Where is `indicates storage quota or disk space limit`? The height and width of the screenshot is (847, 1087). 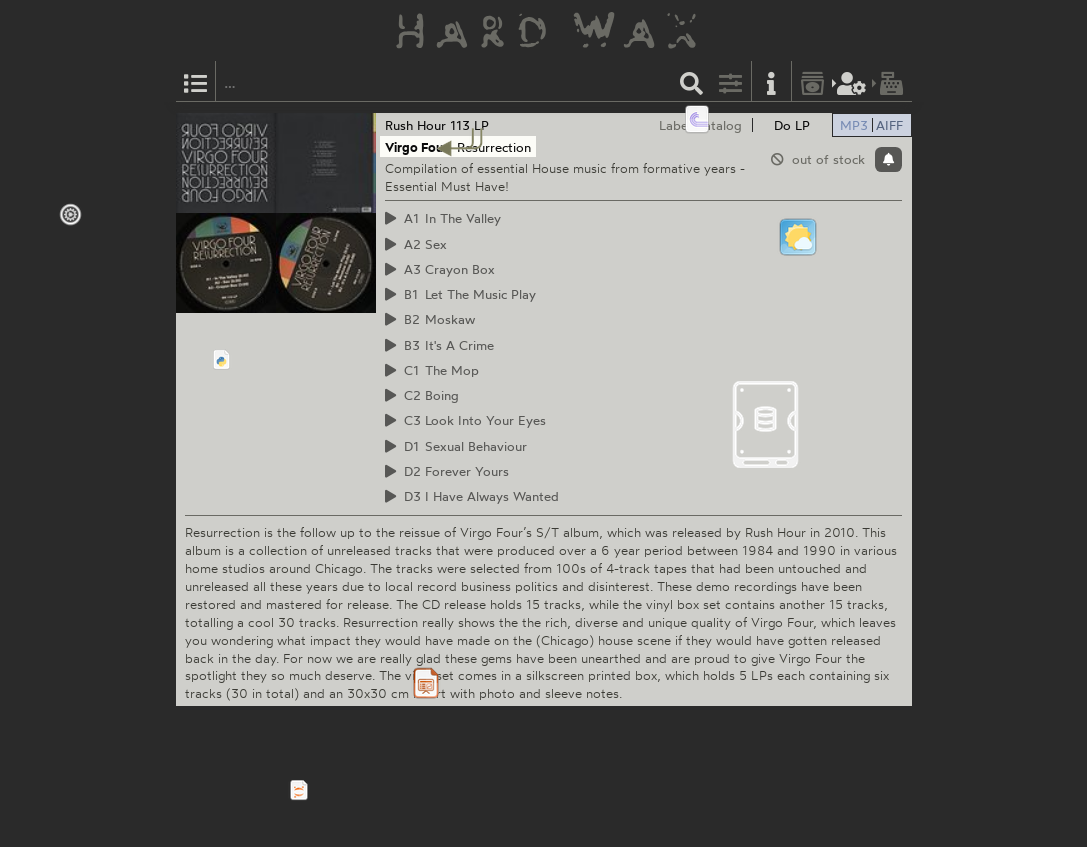 indicates storage quota or disk space limit is located at coordinates (765, 424).